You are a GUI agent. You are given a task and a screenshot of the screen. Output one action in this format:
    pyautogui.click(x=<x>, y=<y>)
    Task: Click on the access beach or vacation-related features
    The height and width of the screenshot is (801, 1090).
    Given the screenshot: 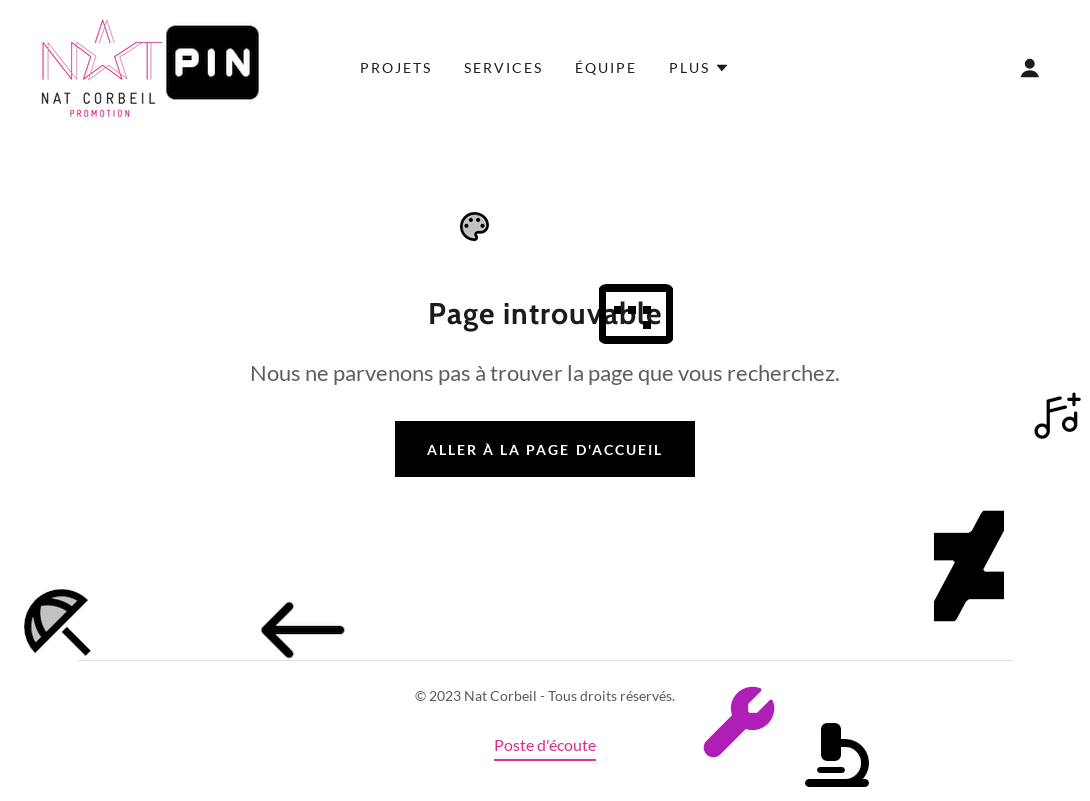 What is the action you would take?
    pyautogui.click(x=57, y=622)
    